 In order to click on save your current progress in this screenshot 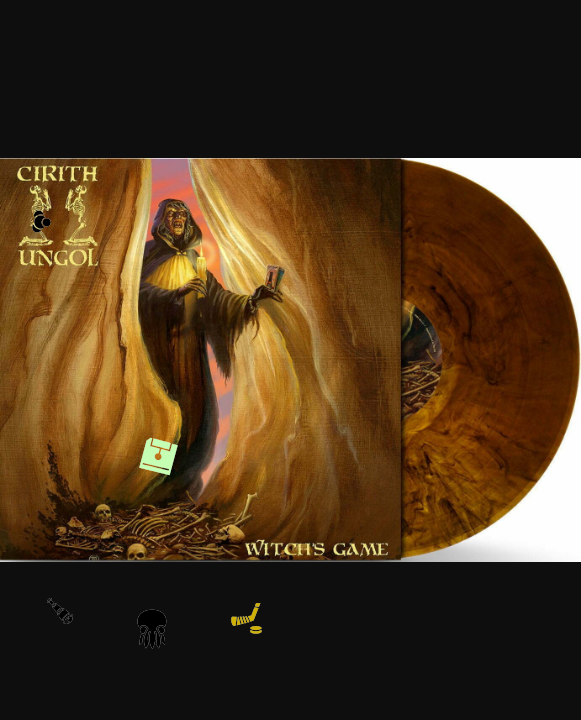, I will do `click(158, 456)`.